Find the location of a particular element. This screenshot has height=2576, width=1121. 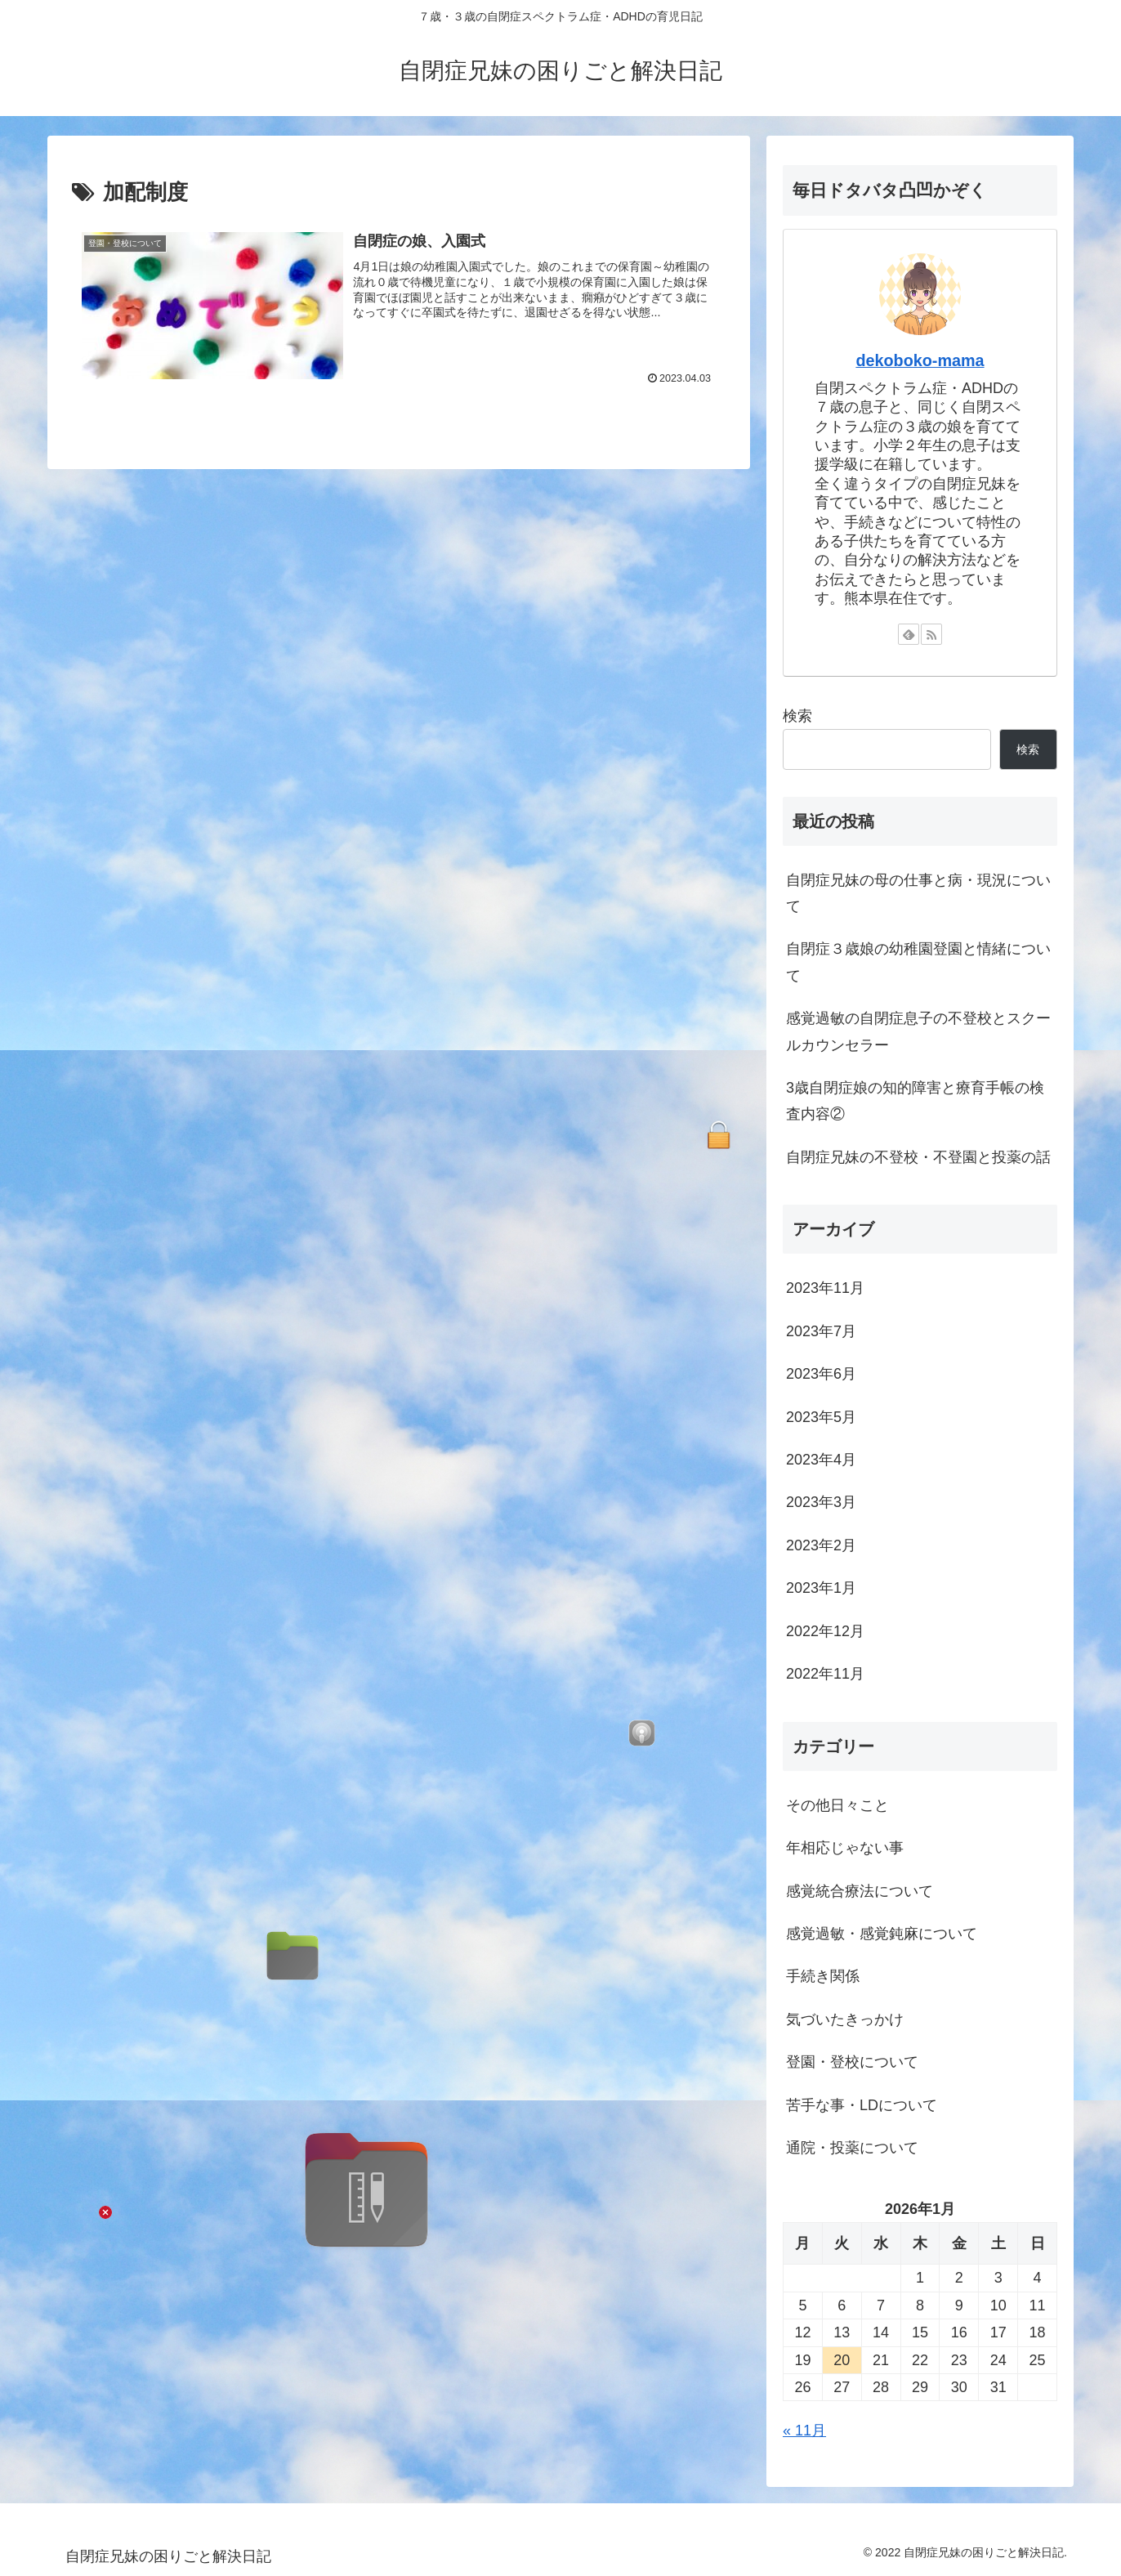

stop or cancel a running process is located at coordinates (105, 2212).